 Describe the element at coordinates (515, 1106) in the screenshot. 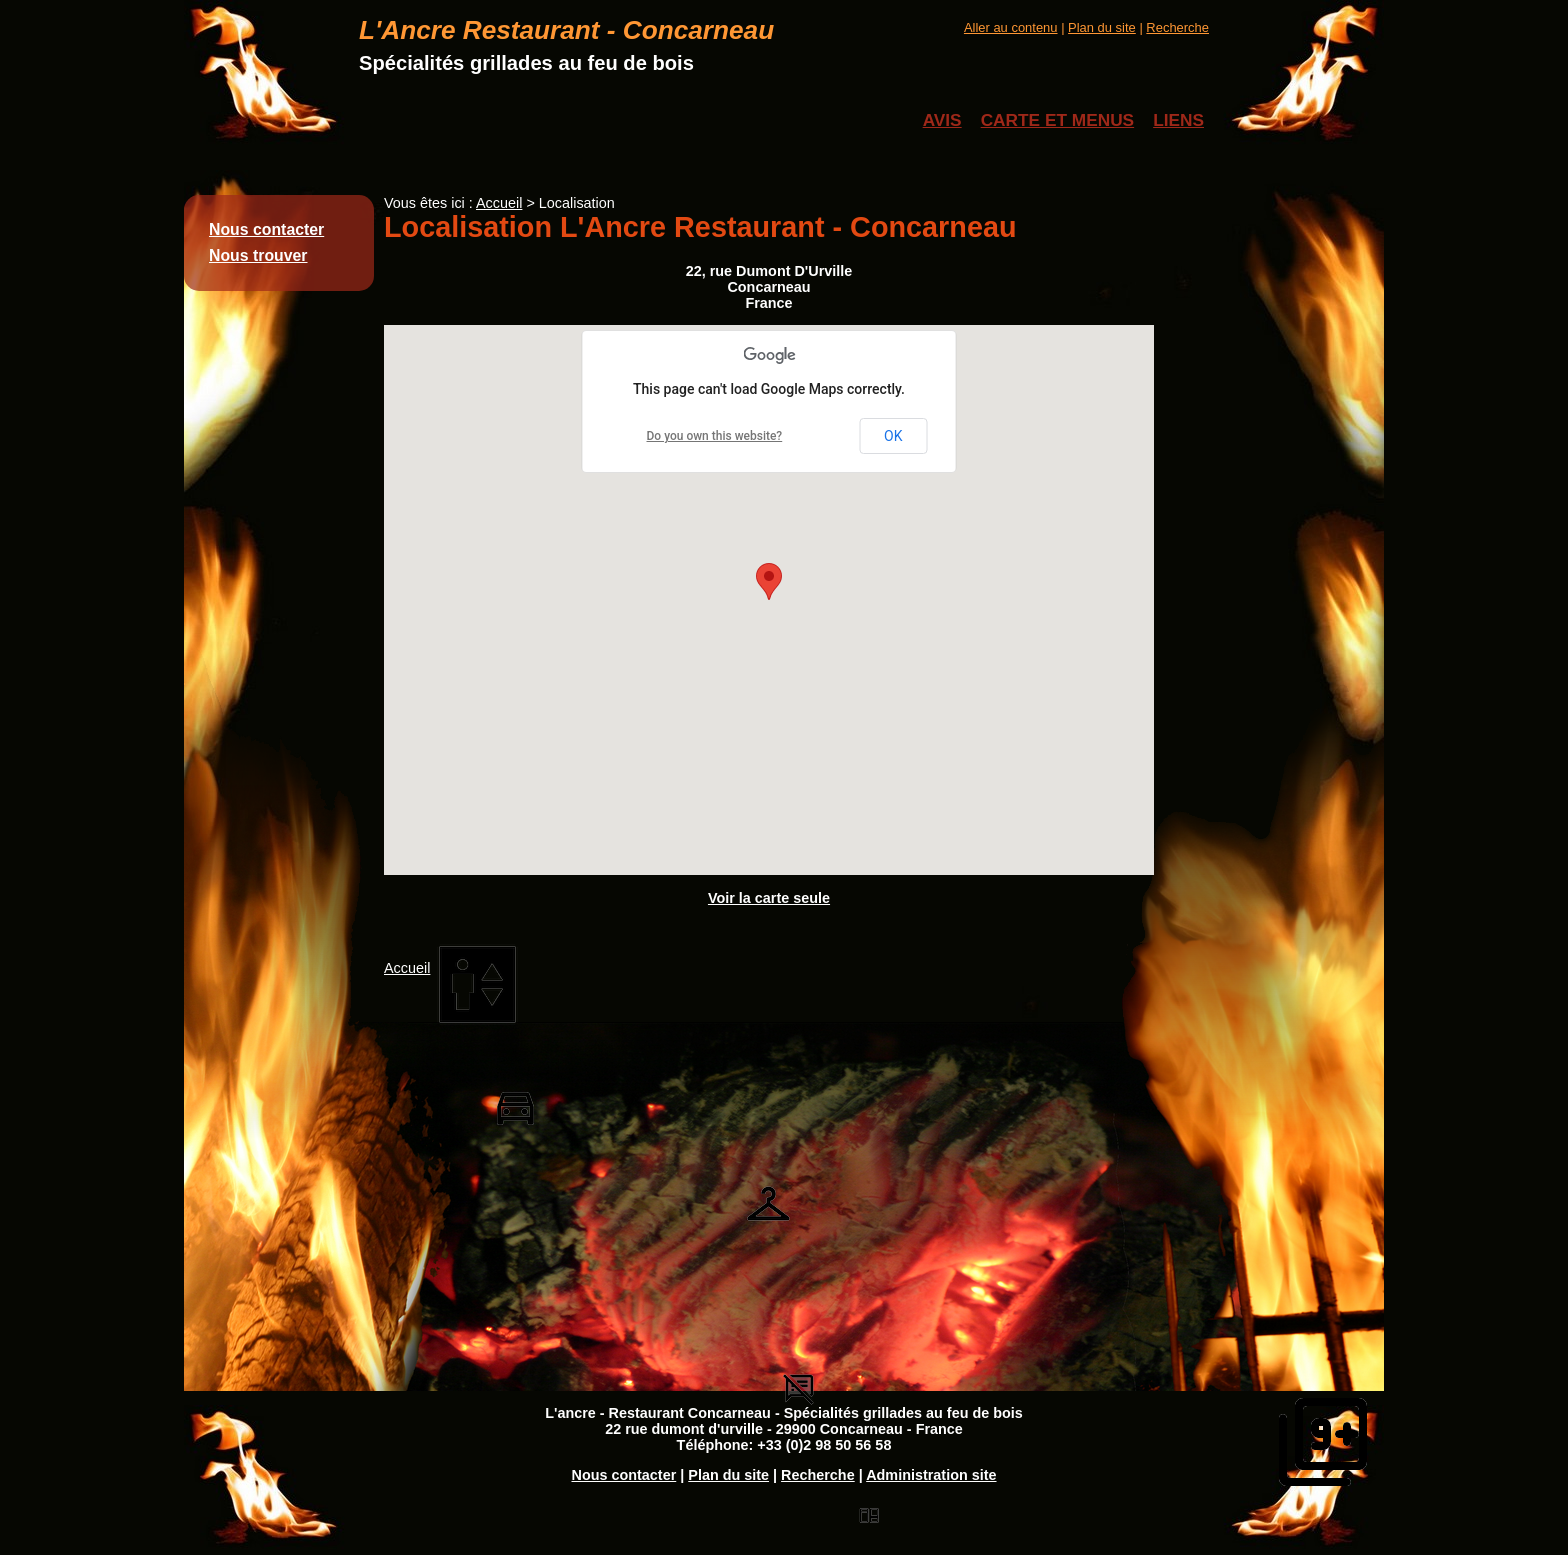

I see `get driving directions` at that location.